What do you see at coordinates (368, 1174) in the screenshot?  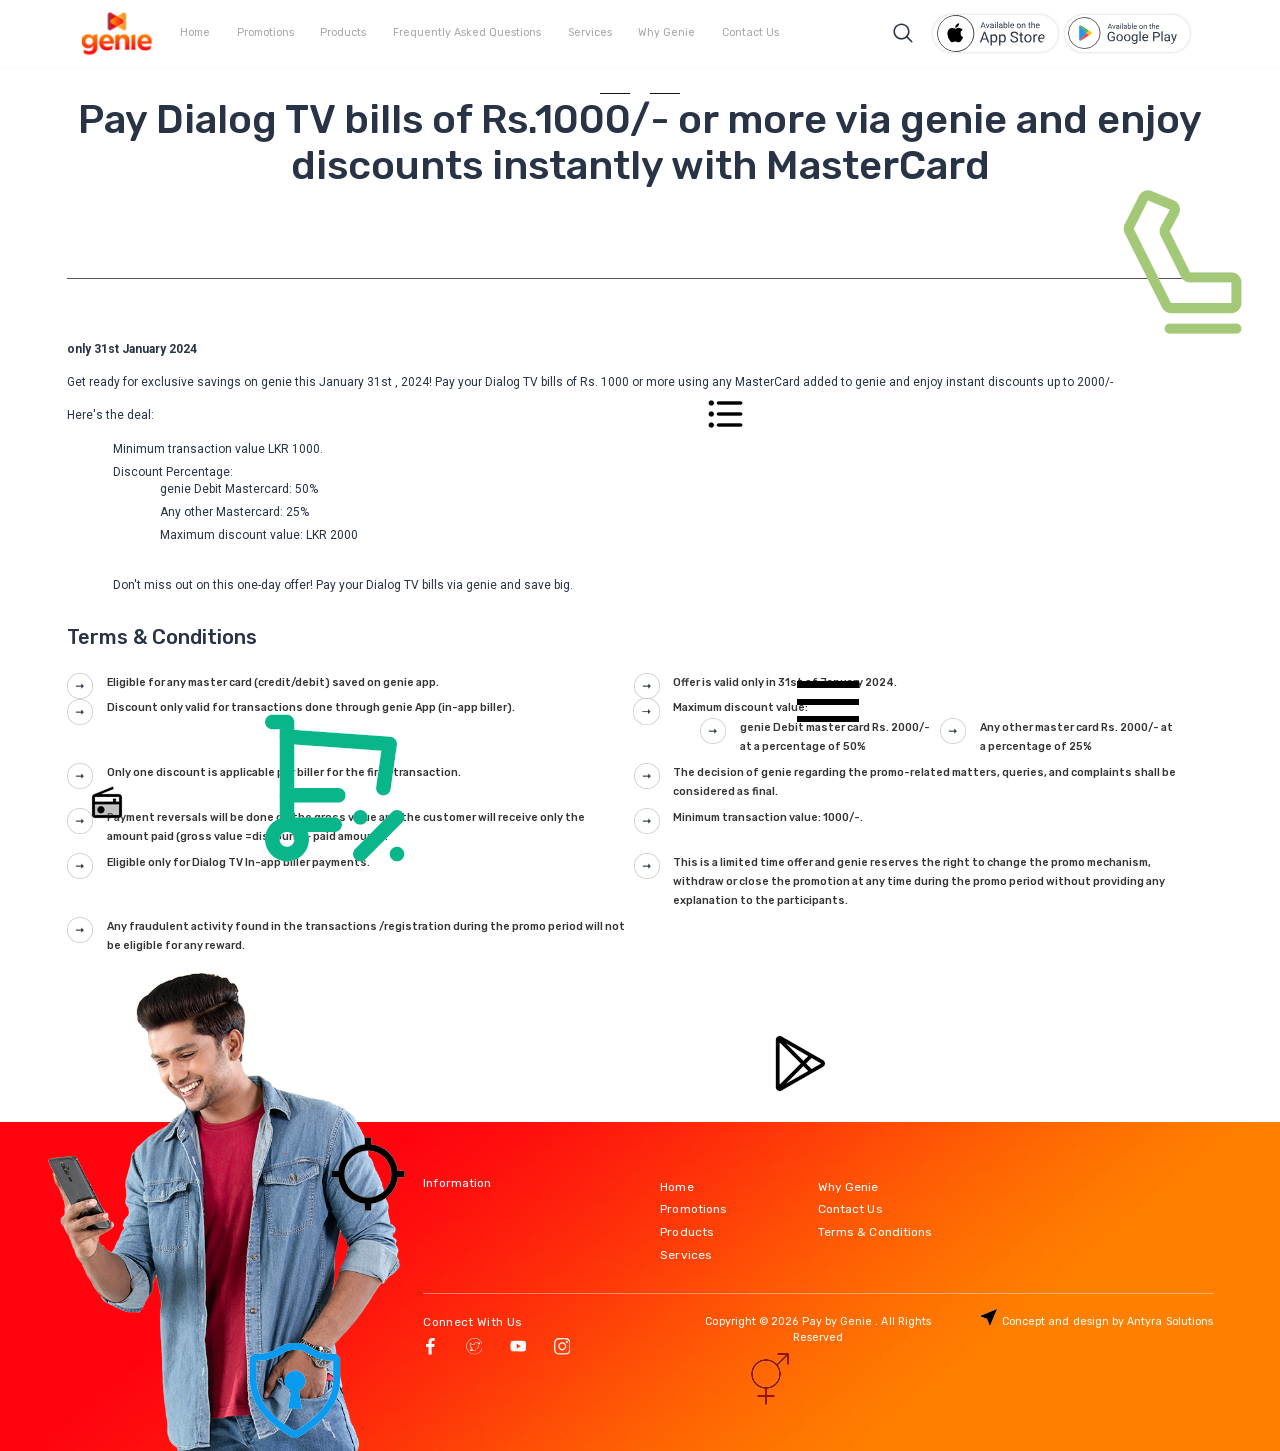 I see `searching for current location` at bounding box center [368, 1174].